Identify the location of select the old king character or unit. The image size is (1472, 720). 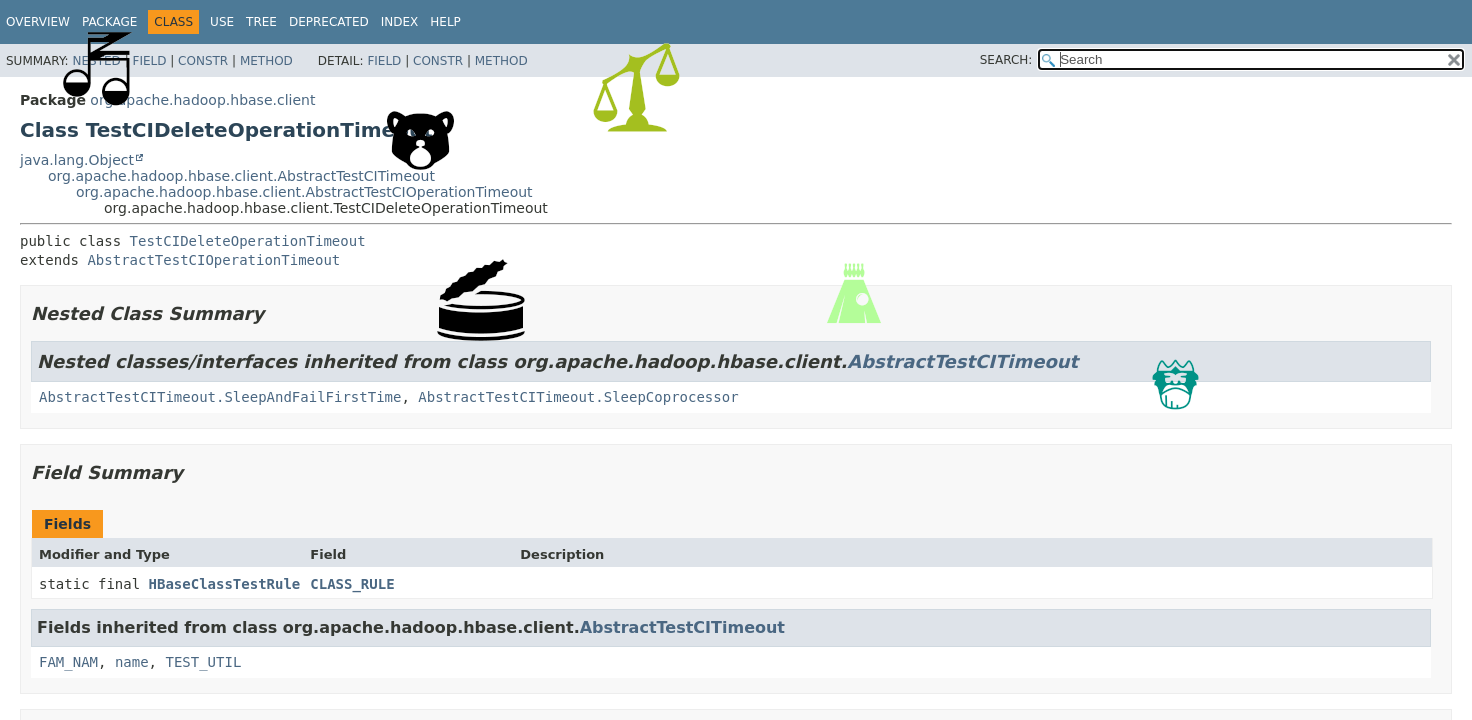
(1175, 384).